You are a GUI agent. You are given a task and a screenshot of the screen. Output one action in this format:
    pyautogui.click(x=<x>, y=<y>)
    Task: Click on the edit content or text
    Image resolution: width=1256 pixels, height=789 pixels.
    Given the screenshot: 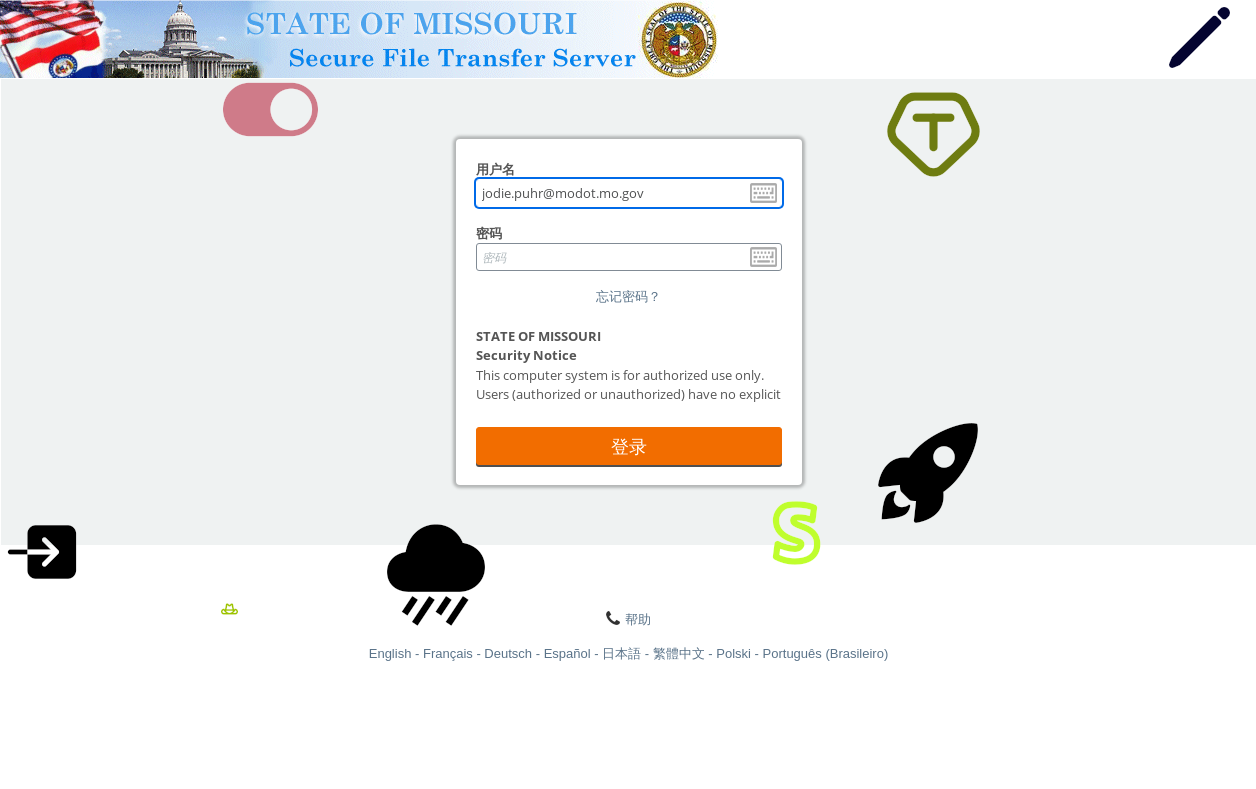 What is the action you would take?
    pyautogui.click(x=1199, y=37)
    